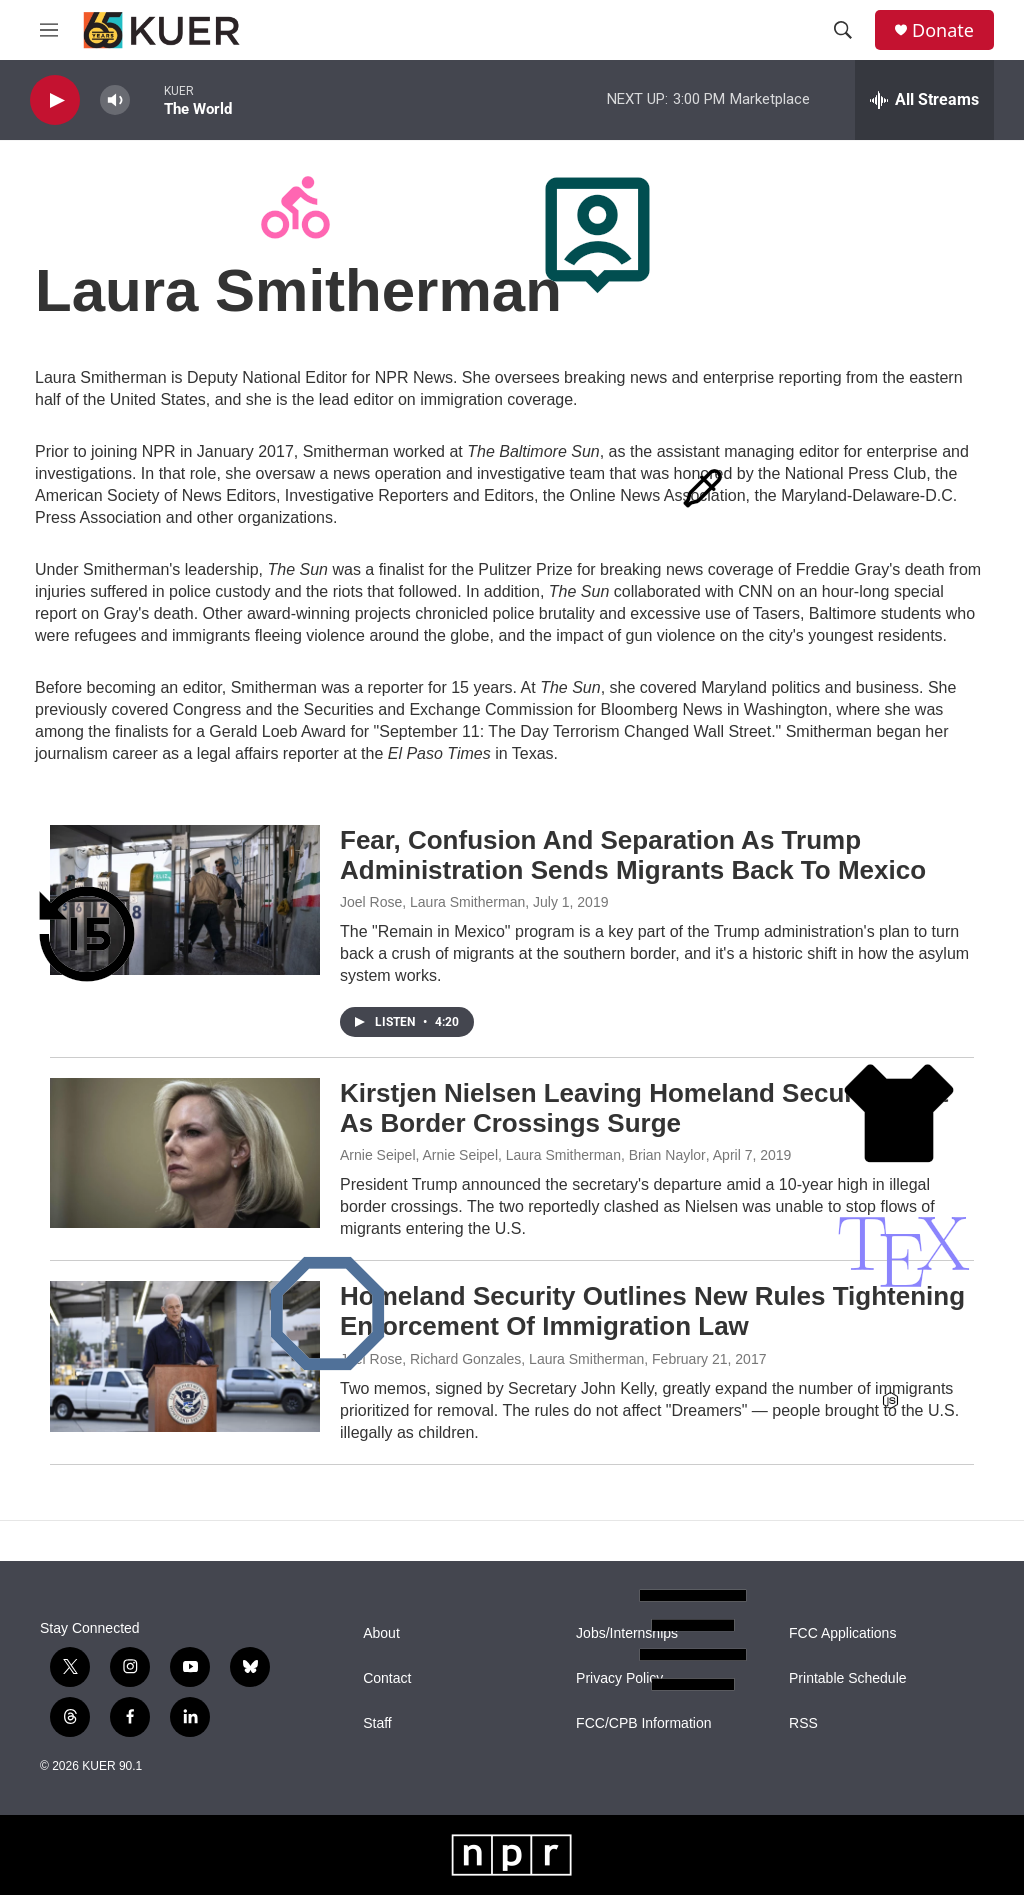  Describe the element at coordinates (327, 1313) in the screenshot. I see `select octagon shape tool` at that location.